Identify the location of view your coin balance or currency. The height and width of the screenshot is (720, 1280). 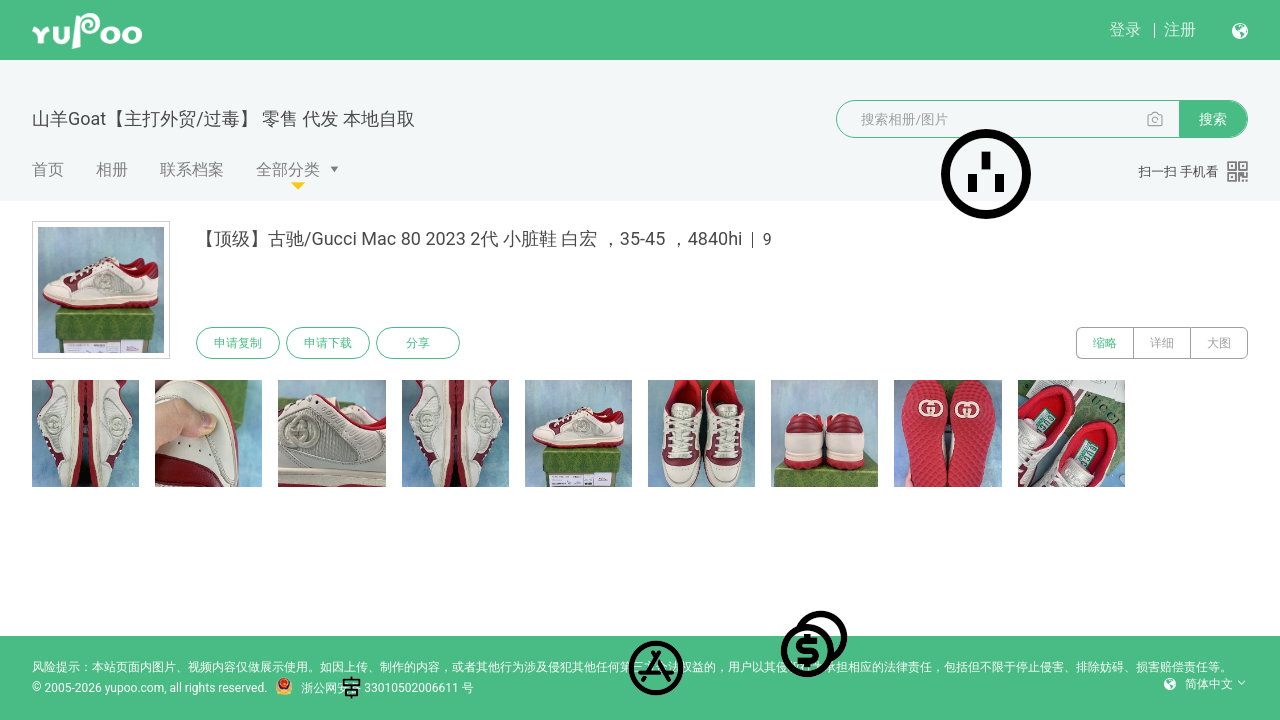
(814, 644).